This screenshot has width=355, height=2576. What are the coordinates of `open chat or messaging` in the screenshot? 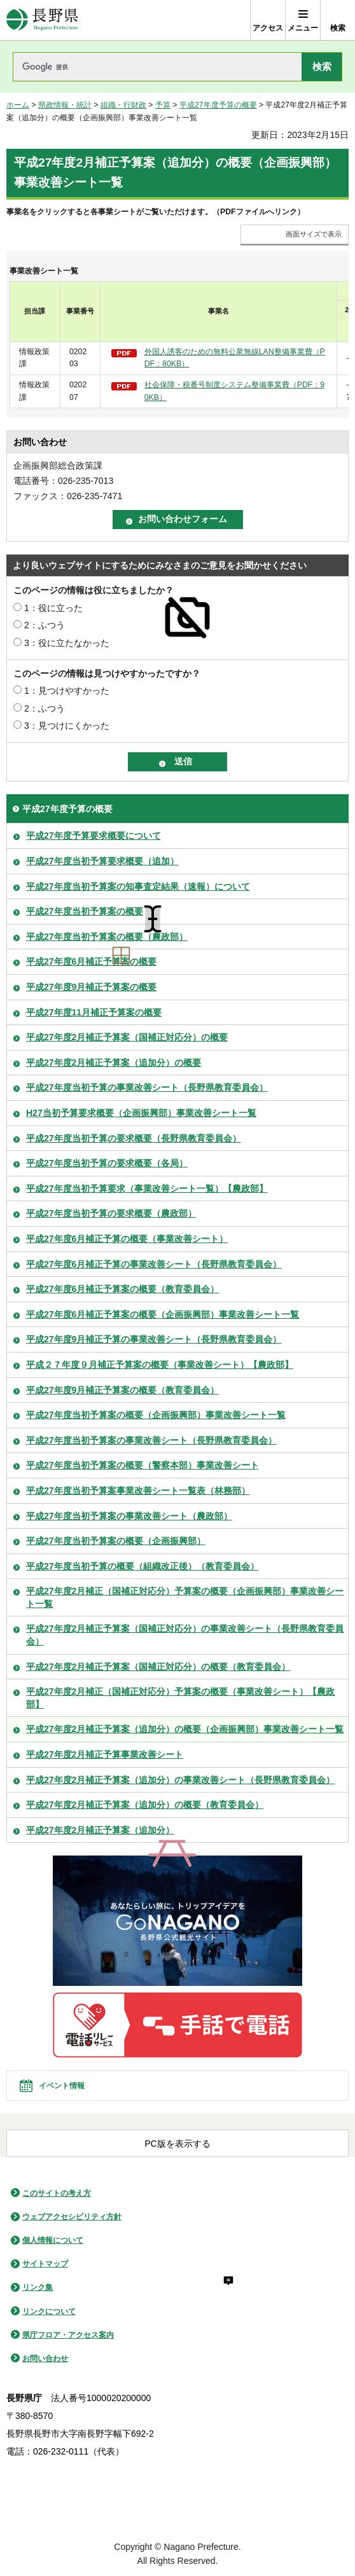 It's located at (228, 2280).